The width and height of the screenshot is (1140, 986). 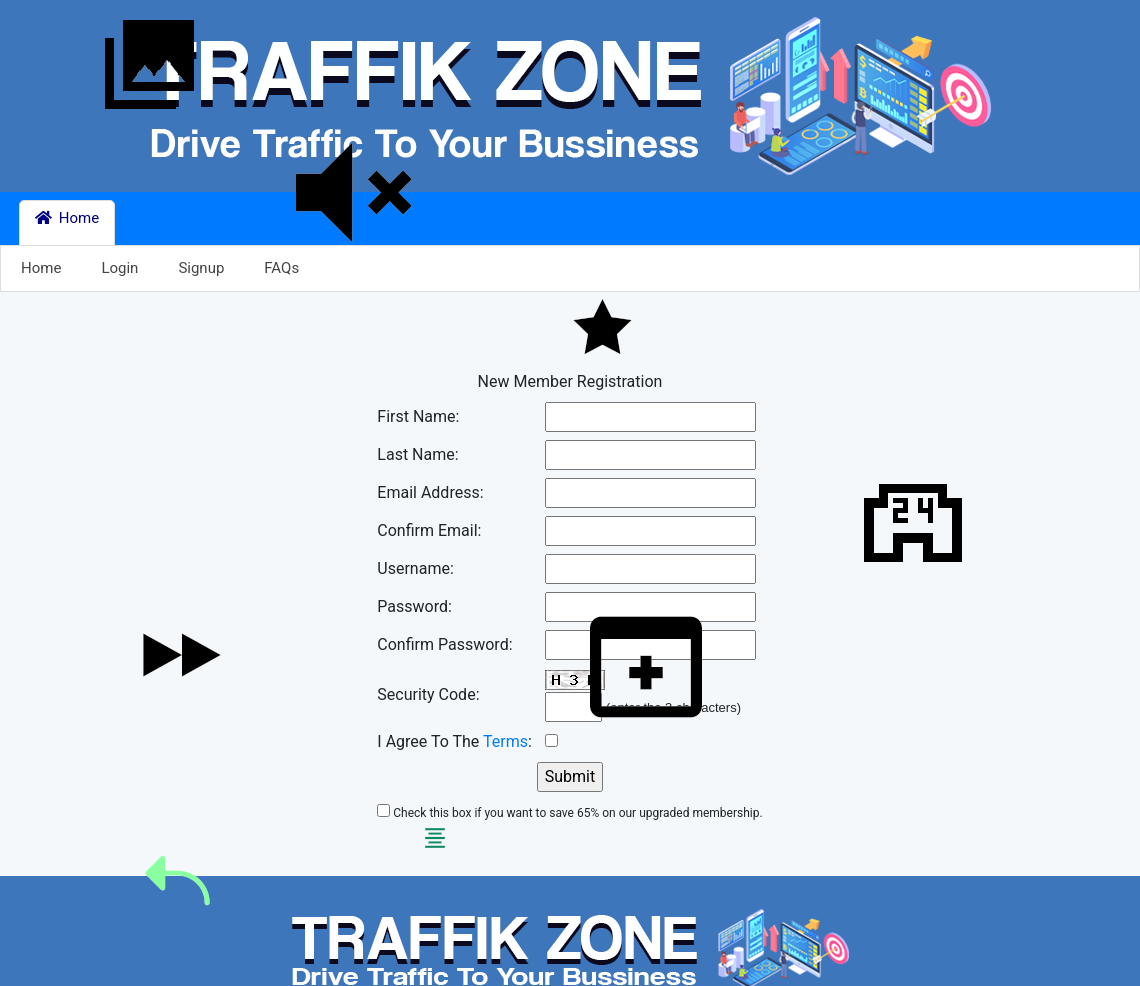 I want to click on find nearby convenience stores, so click(x=913, y=523).